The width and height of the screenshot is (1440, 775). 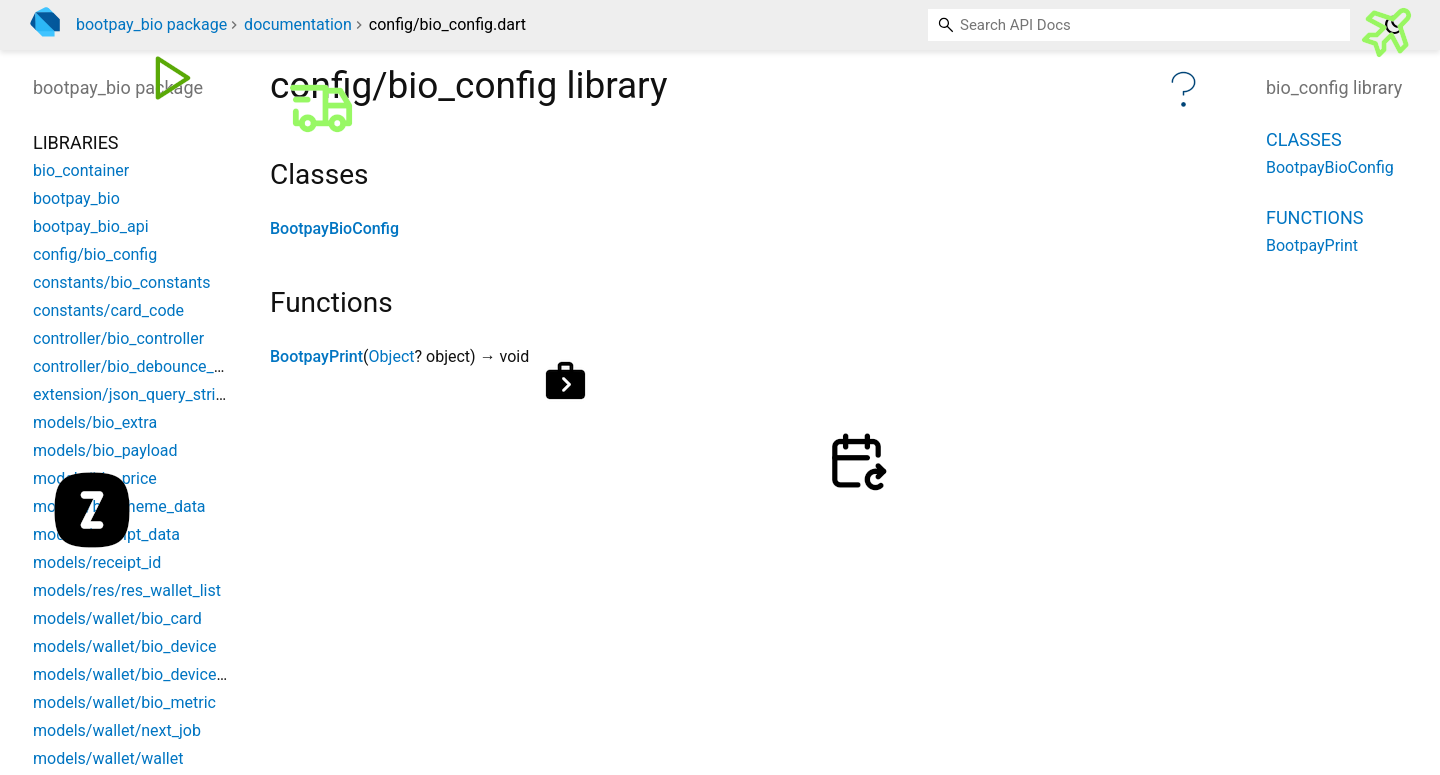 What do you see at coordinates (856, 460) in the screenshot?
I see `set up a recurring event` at bounding box center [856, 460].